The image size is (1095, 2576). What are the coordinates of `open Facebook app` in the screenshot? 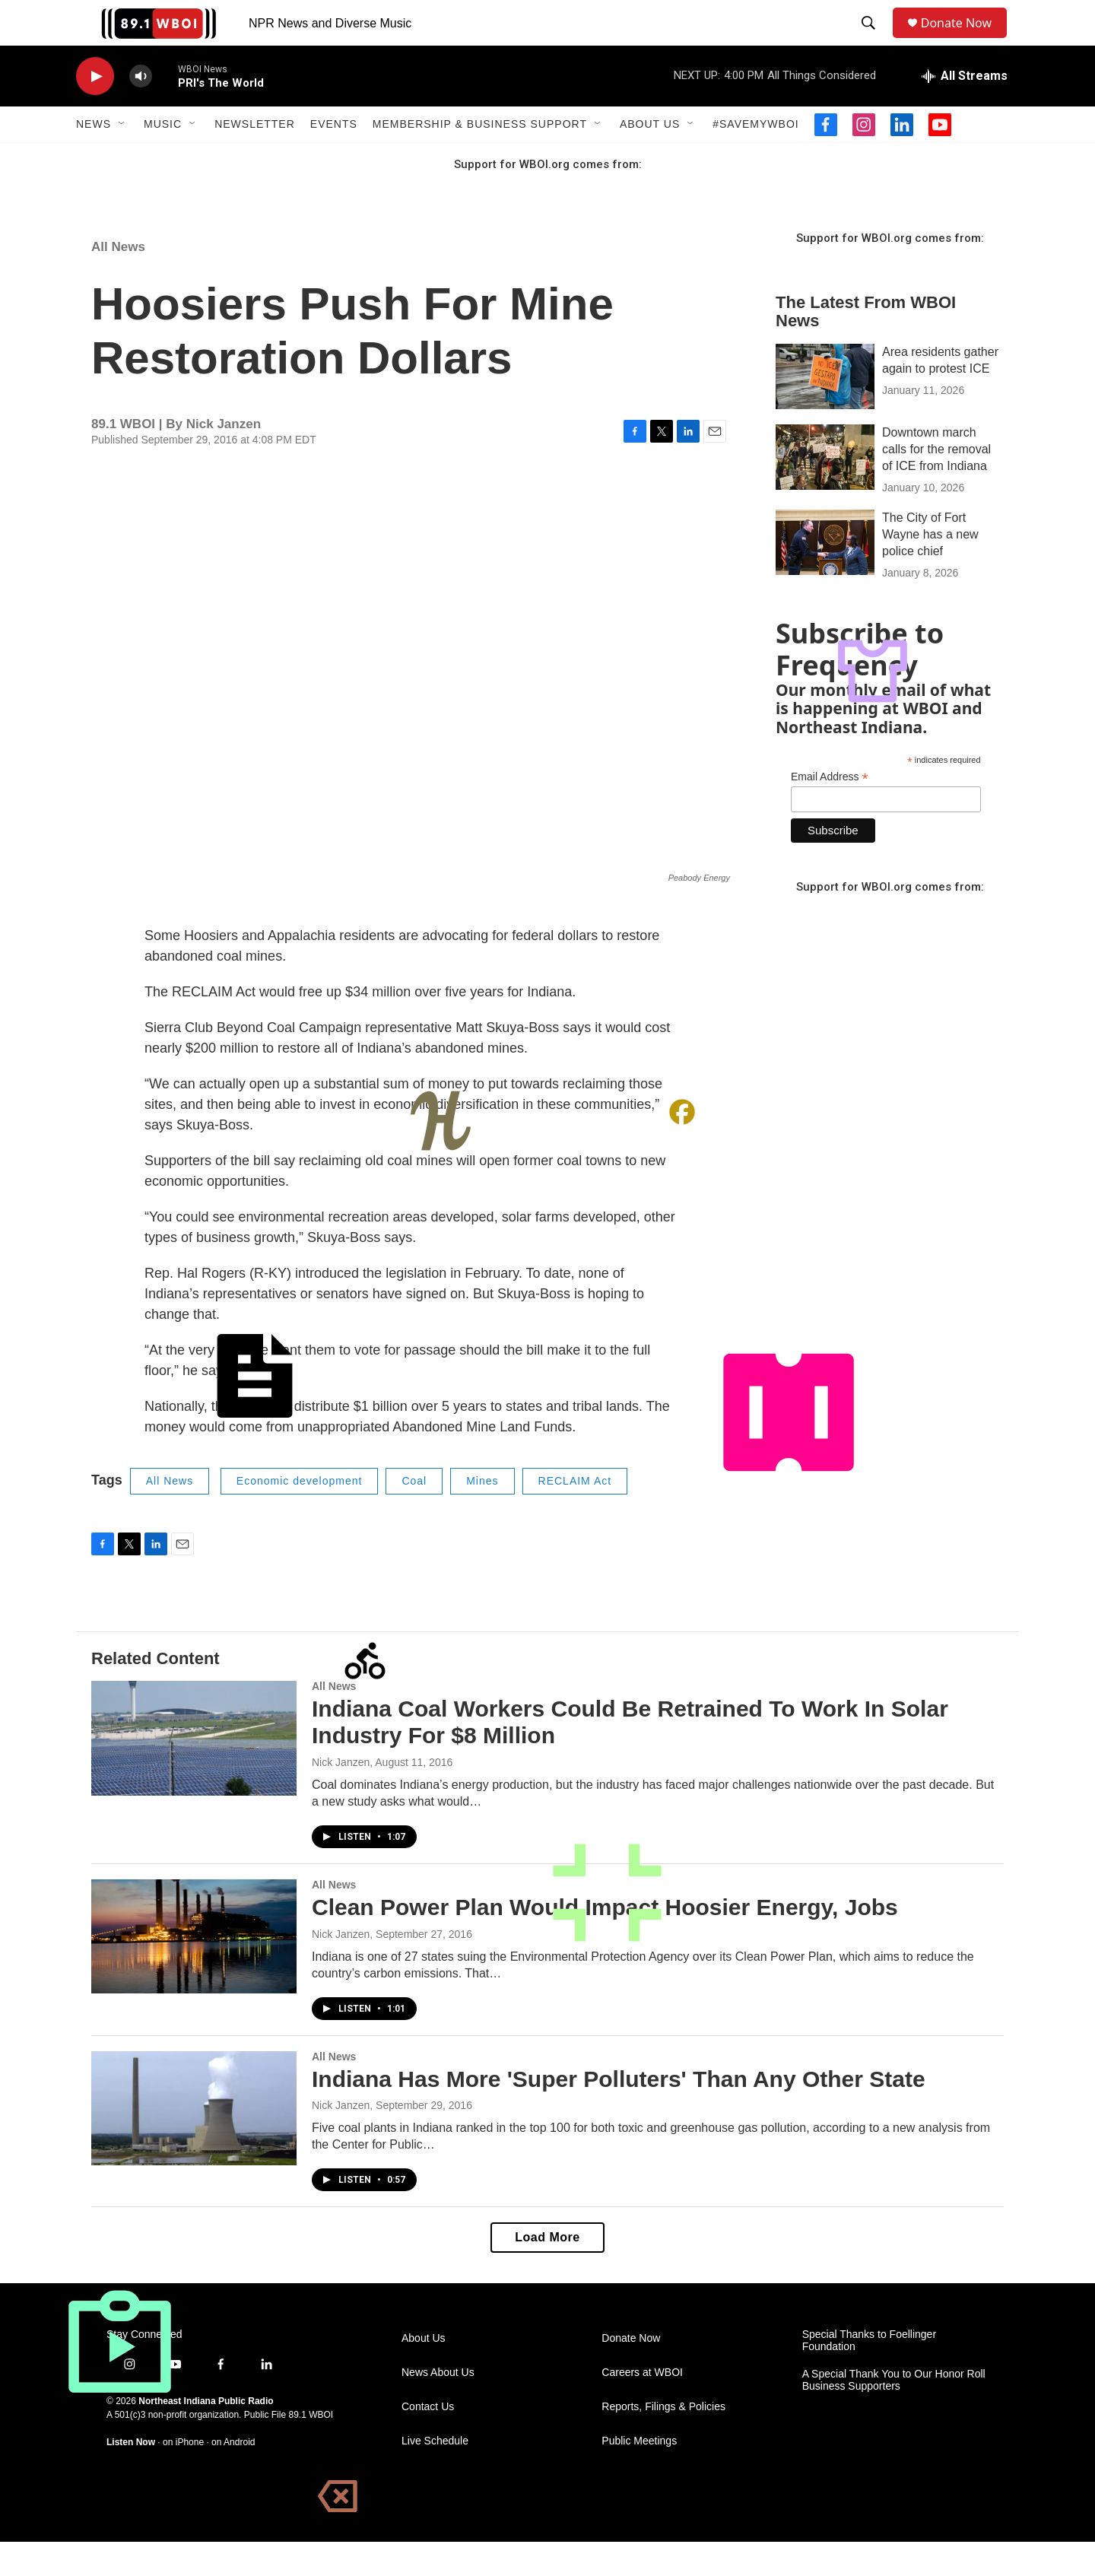 It's located at (682, 1112).